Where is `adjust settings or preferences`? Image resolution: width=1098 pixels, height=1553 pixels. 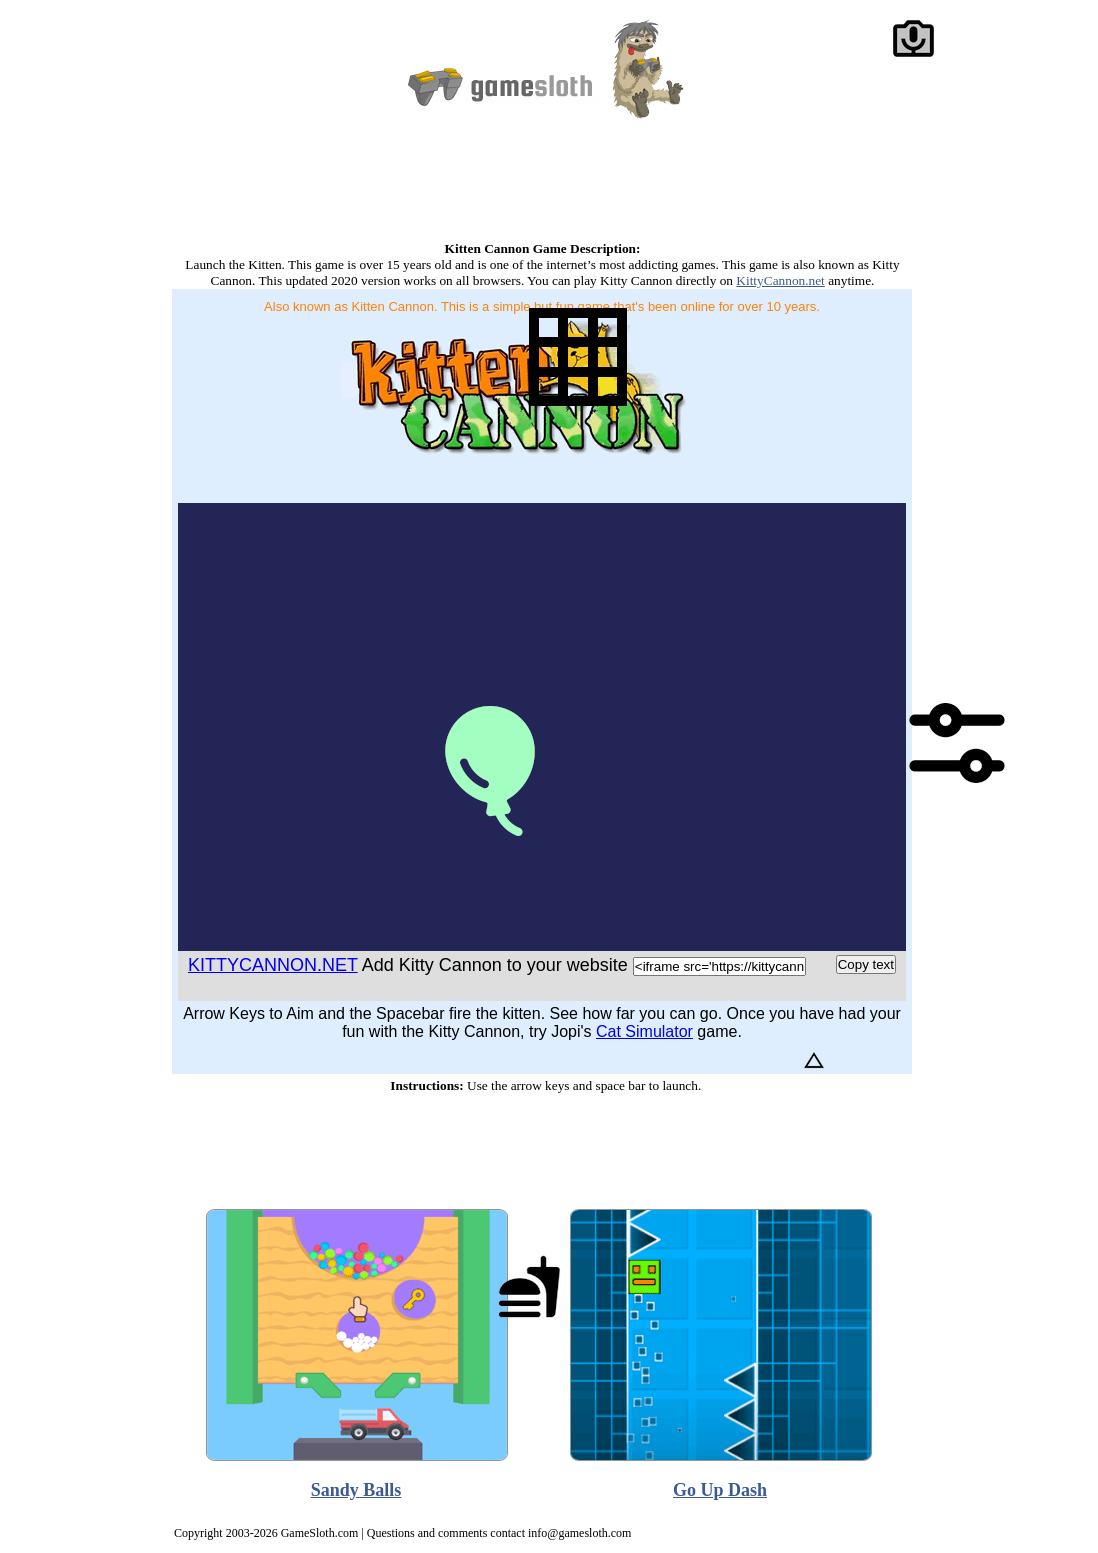 adjust settings or preferences is located at coordinates (957, 743).